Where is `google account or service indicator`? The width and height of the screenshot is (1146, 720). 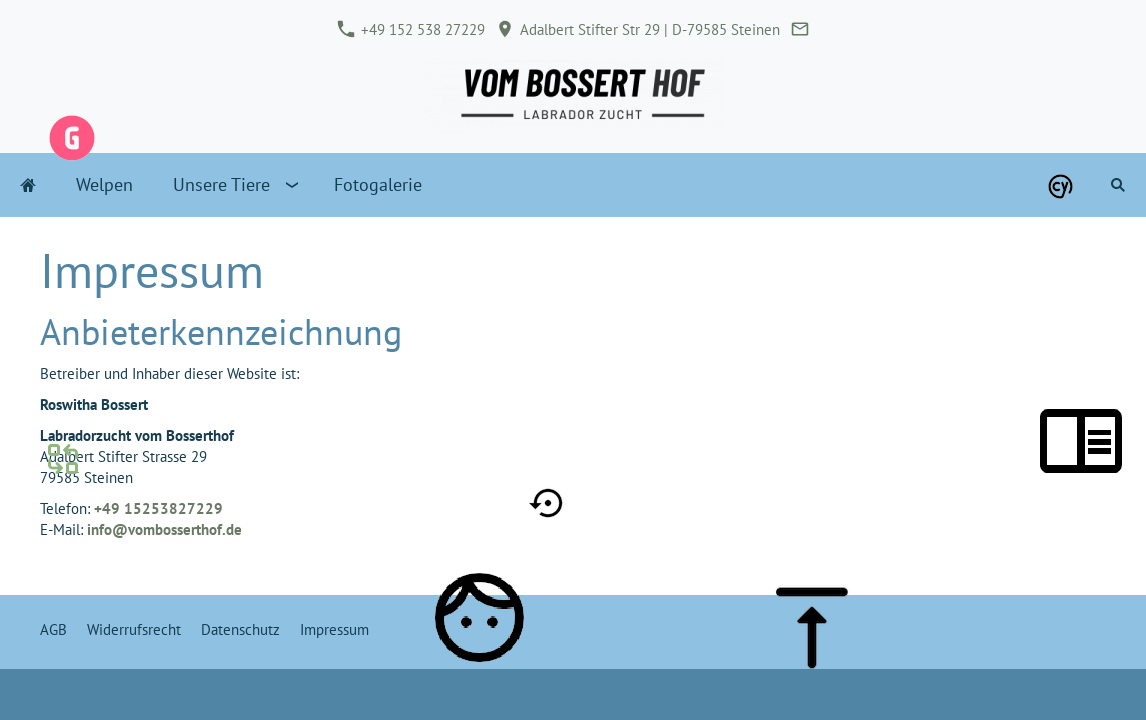 google account or service indicator is located at coordinates (72, 138).